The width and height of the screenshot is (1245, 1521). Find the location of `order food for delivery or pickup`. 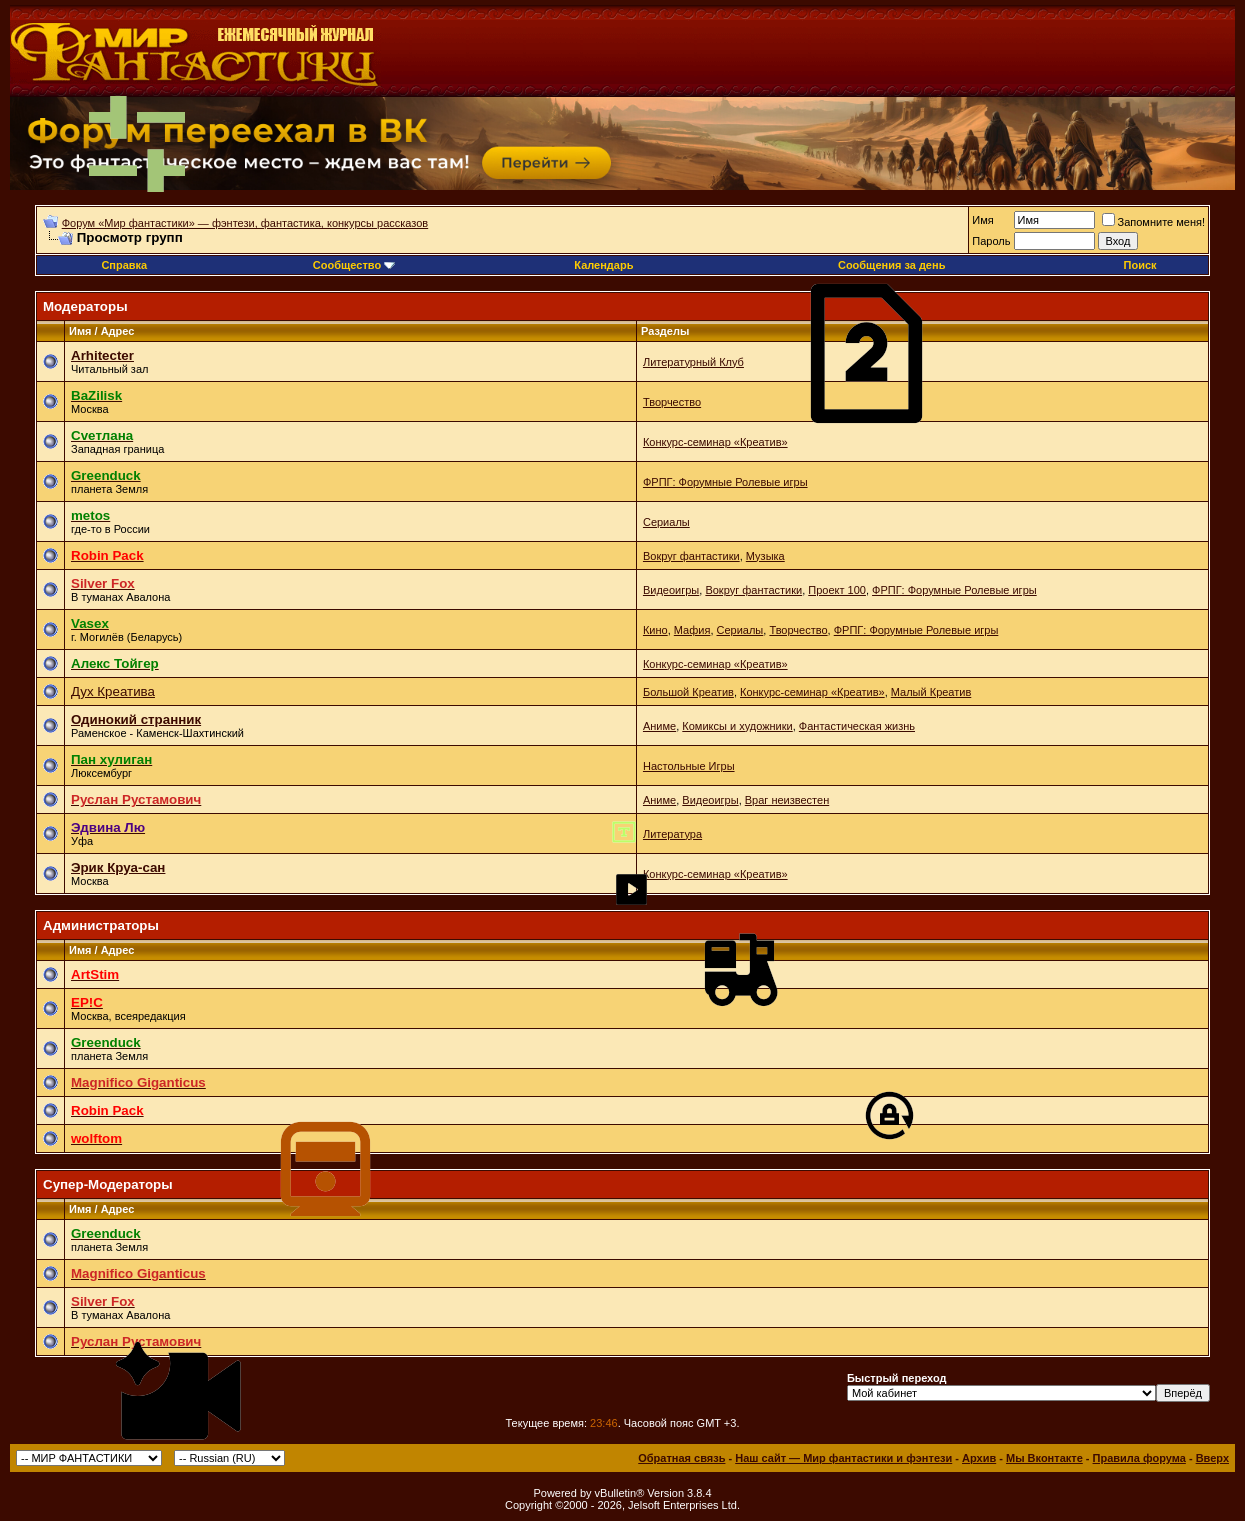

order food for delivery or pickup is located at coordinates (739, 971).